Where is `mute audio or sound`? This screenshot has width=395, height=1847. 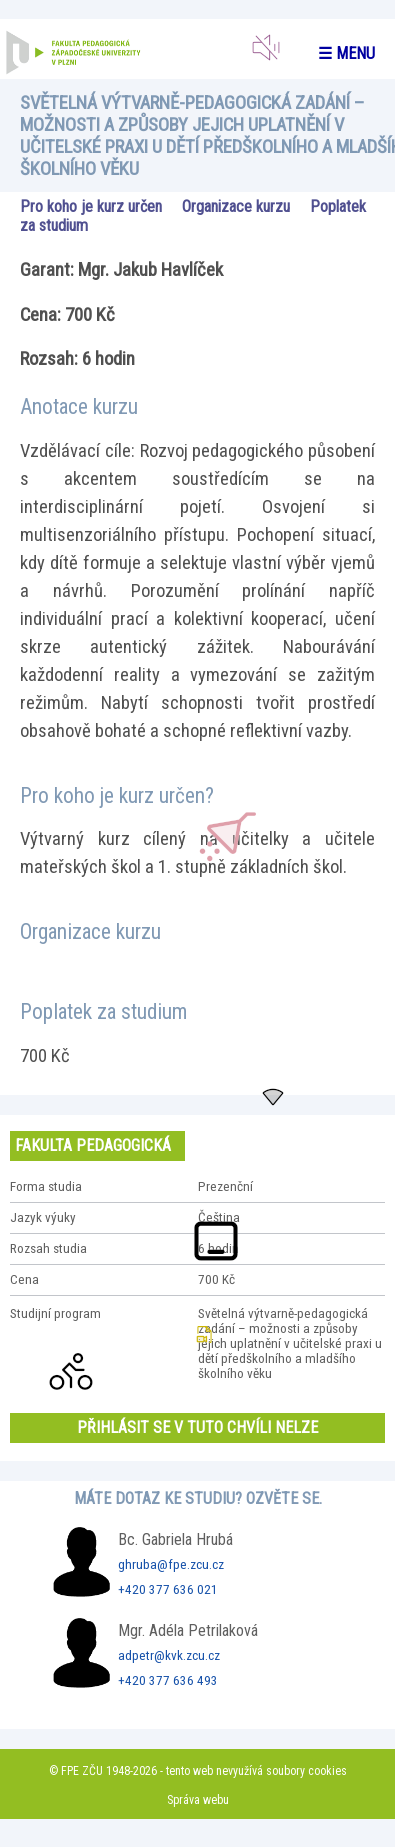 mute audio or sound is located at coordinates (265, 47).